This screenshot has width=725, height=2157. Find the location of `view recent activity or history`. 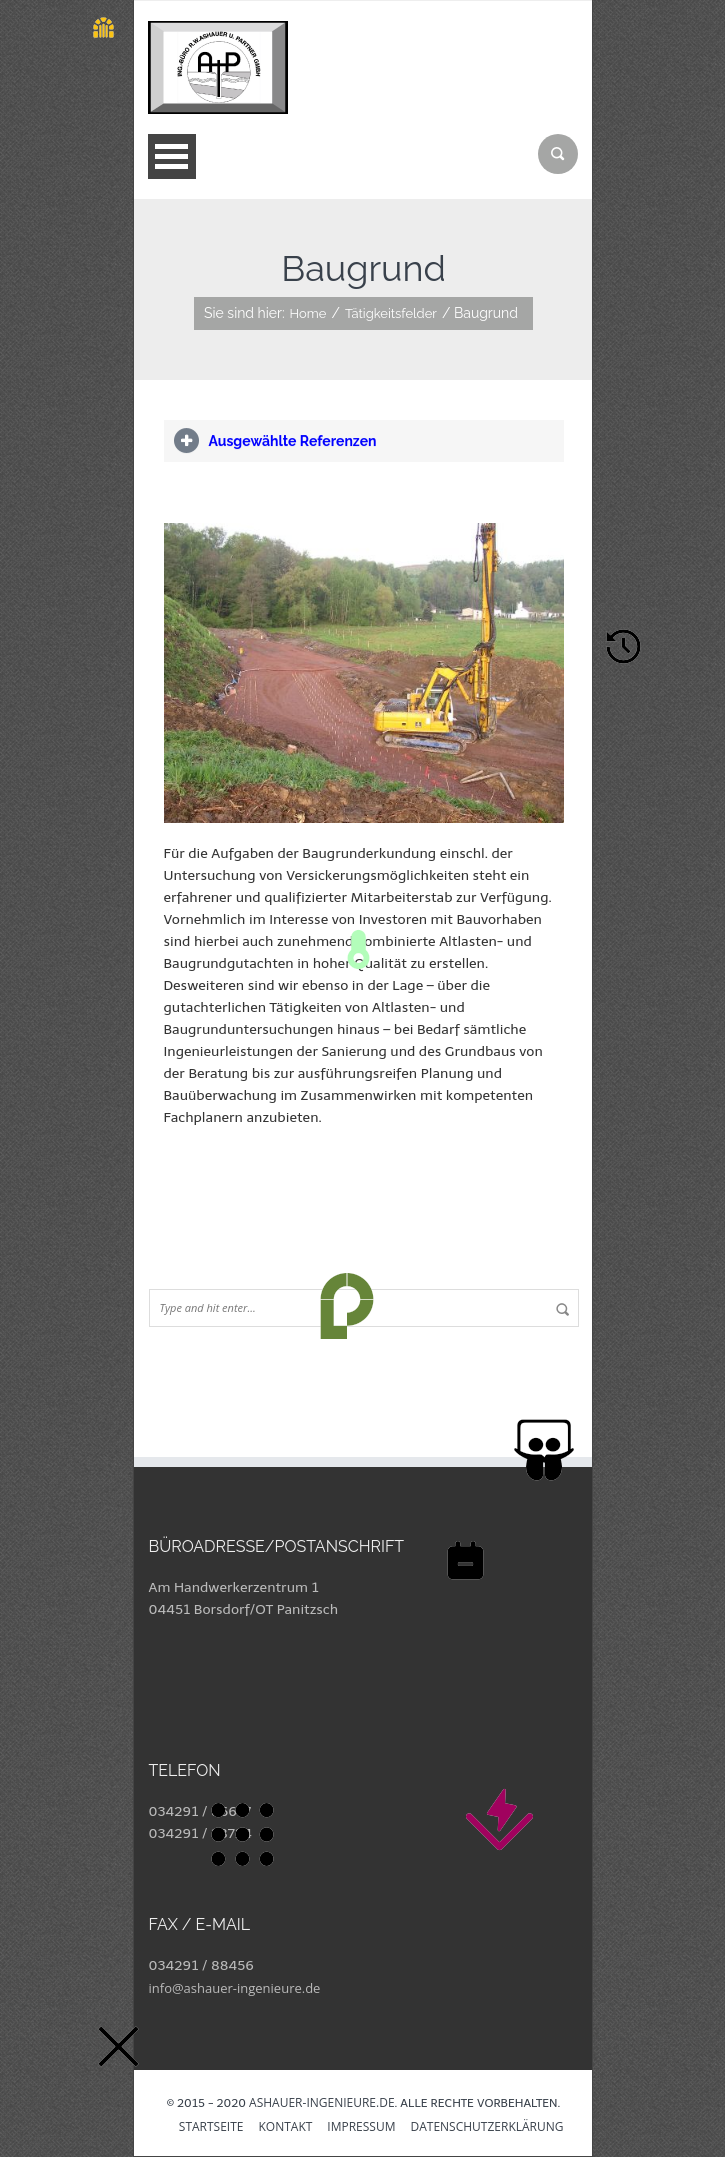

view recent activity or history is located at coordinates (623, 646).